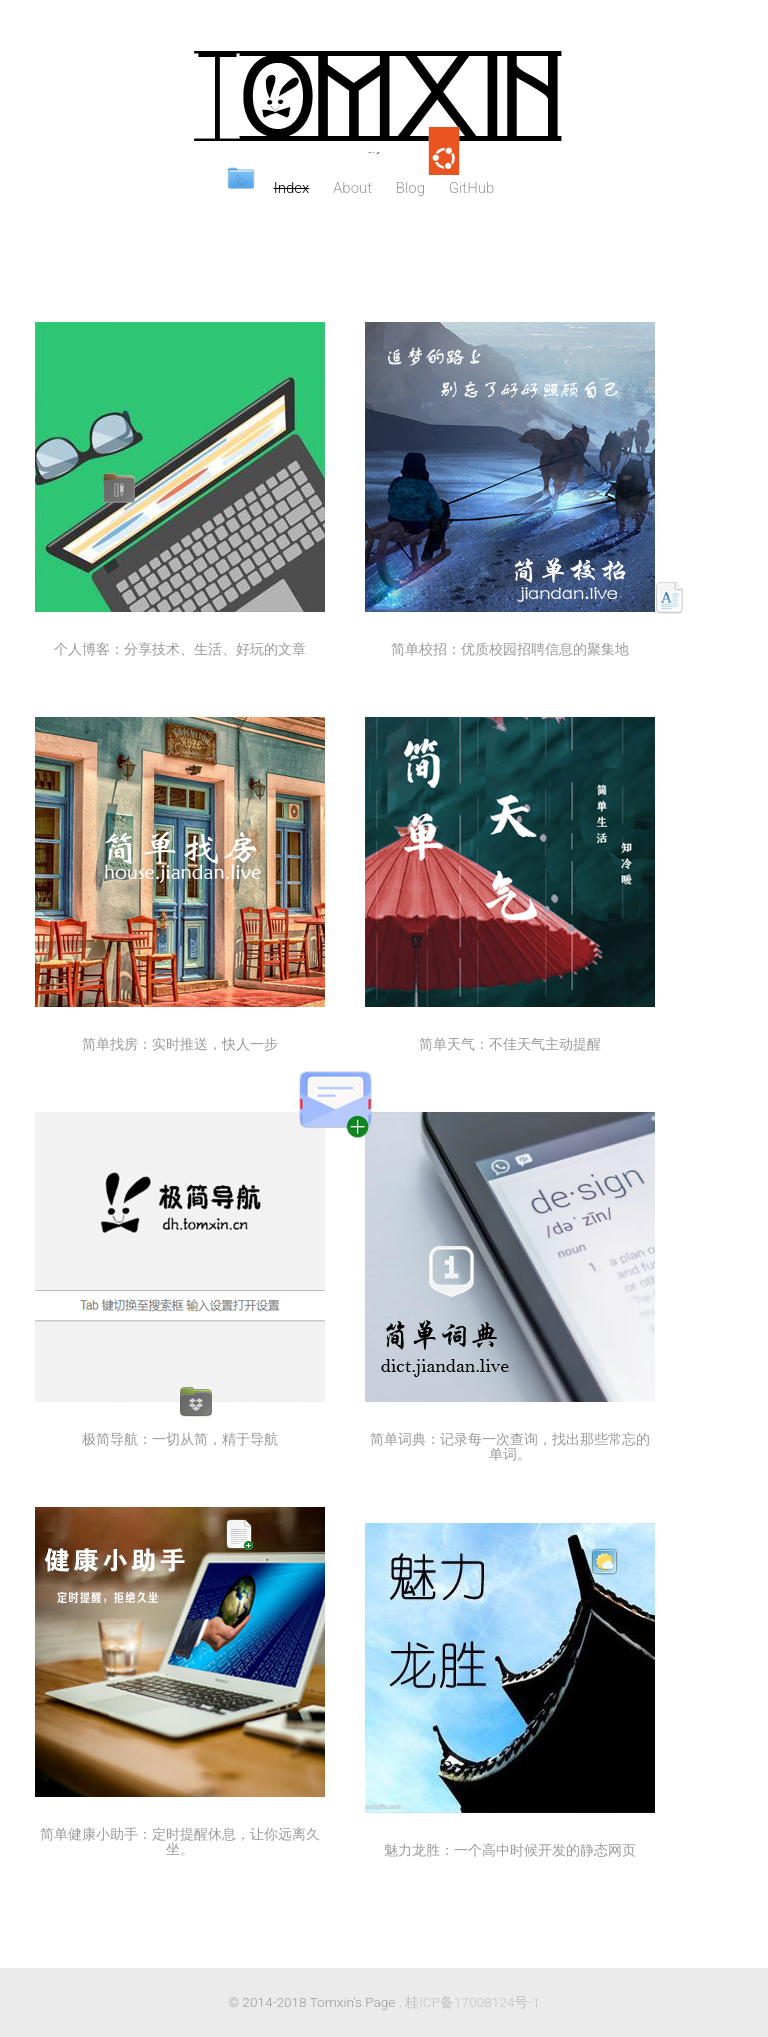  I want to click on indicates num lock is enabled, so click(451, 1271).